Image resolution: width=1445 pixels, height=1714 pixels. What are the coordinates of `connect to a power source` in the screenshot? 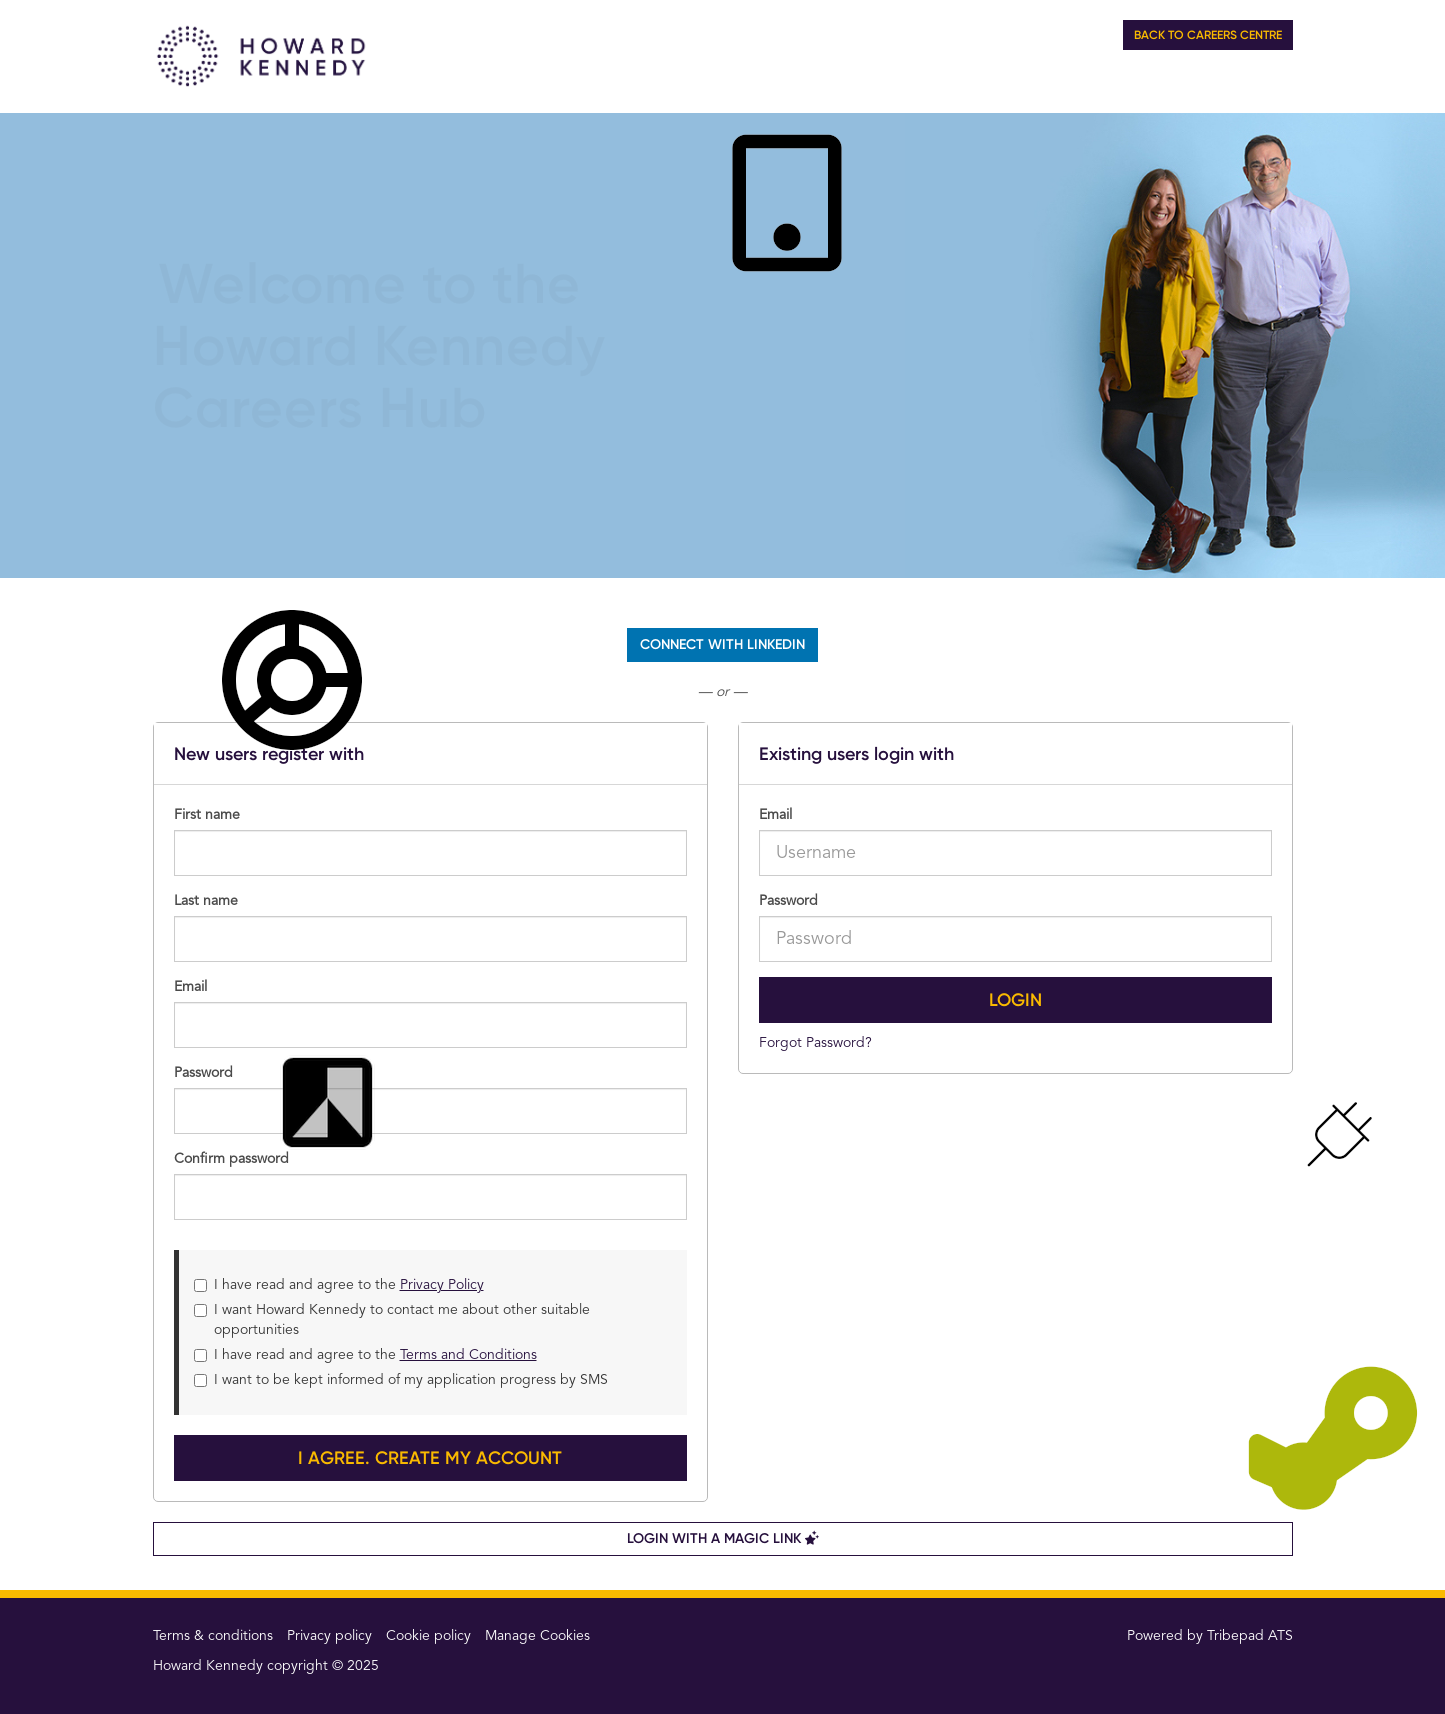 It's located at (1338, 1135).